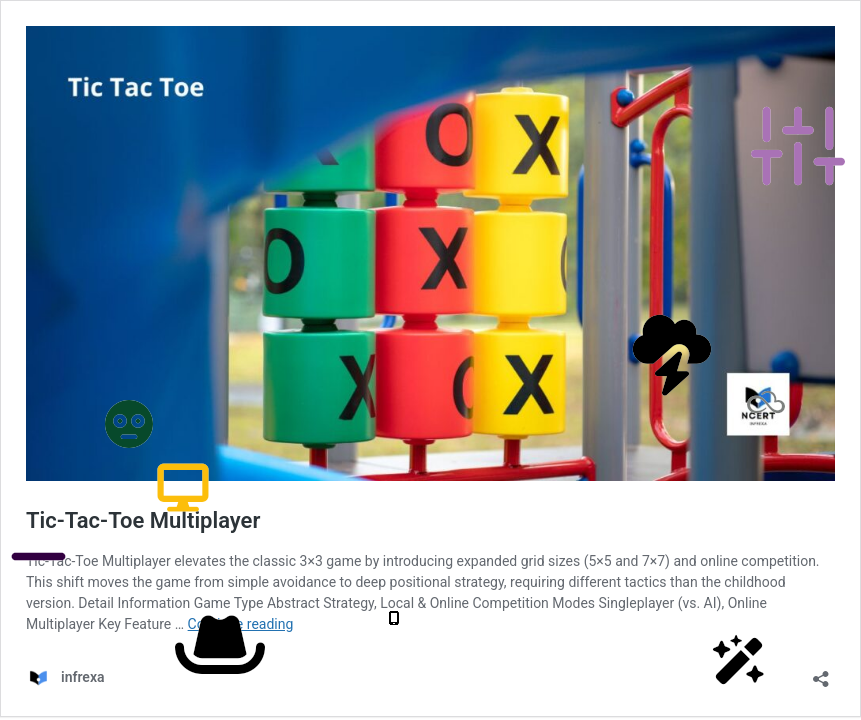 This screenshot has height=720, width=861. Describe the element at coordinates (739, 661) in the screenshot. I see `apply automatic enhancements or effects` at that location.